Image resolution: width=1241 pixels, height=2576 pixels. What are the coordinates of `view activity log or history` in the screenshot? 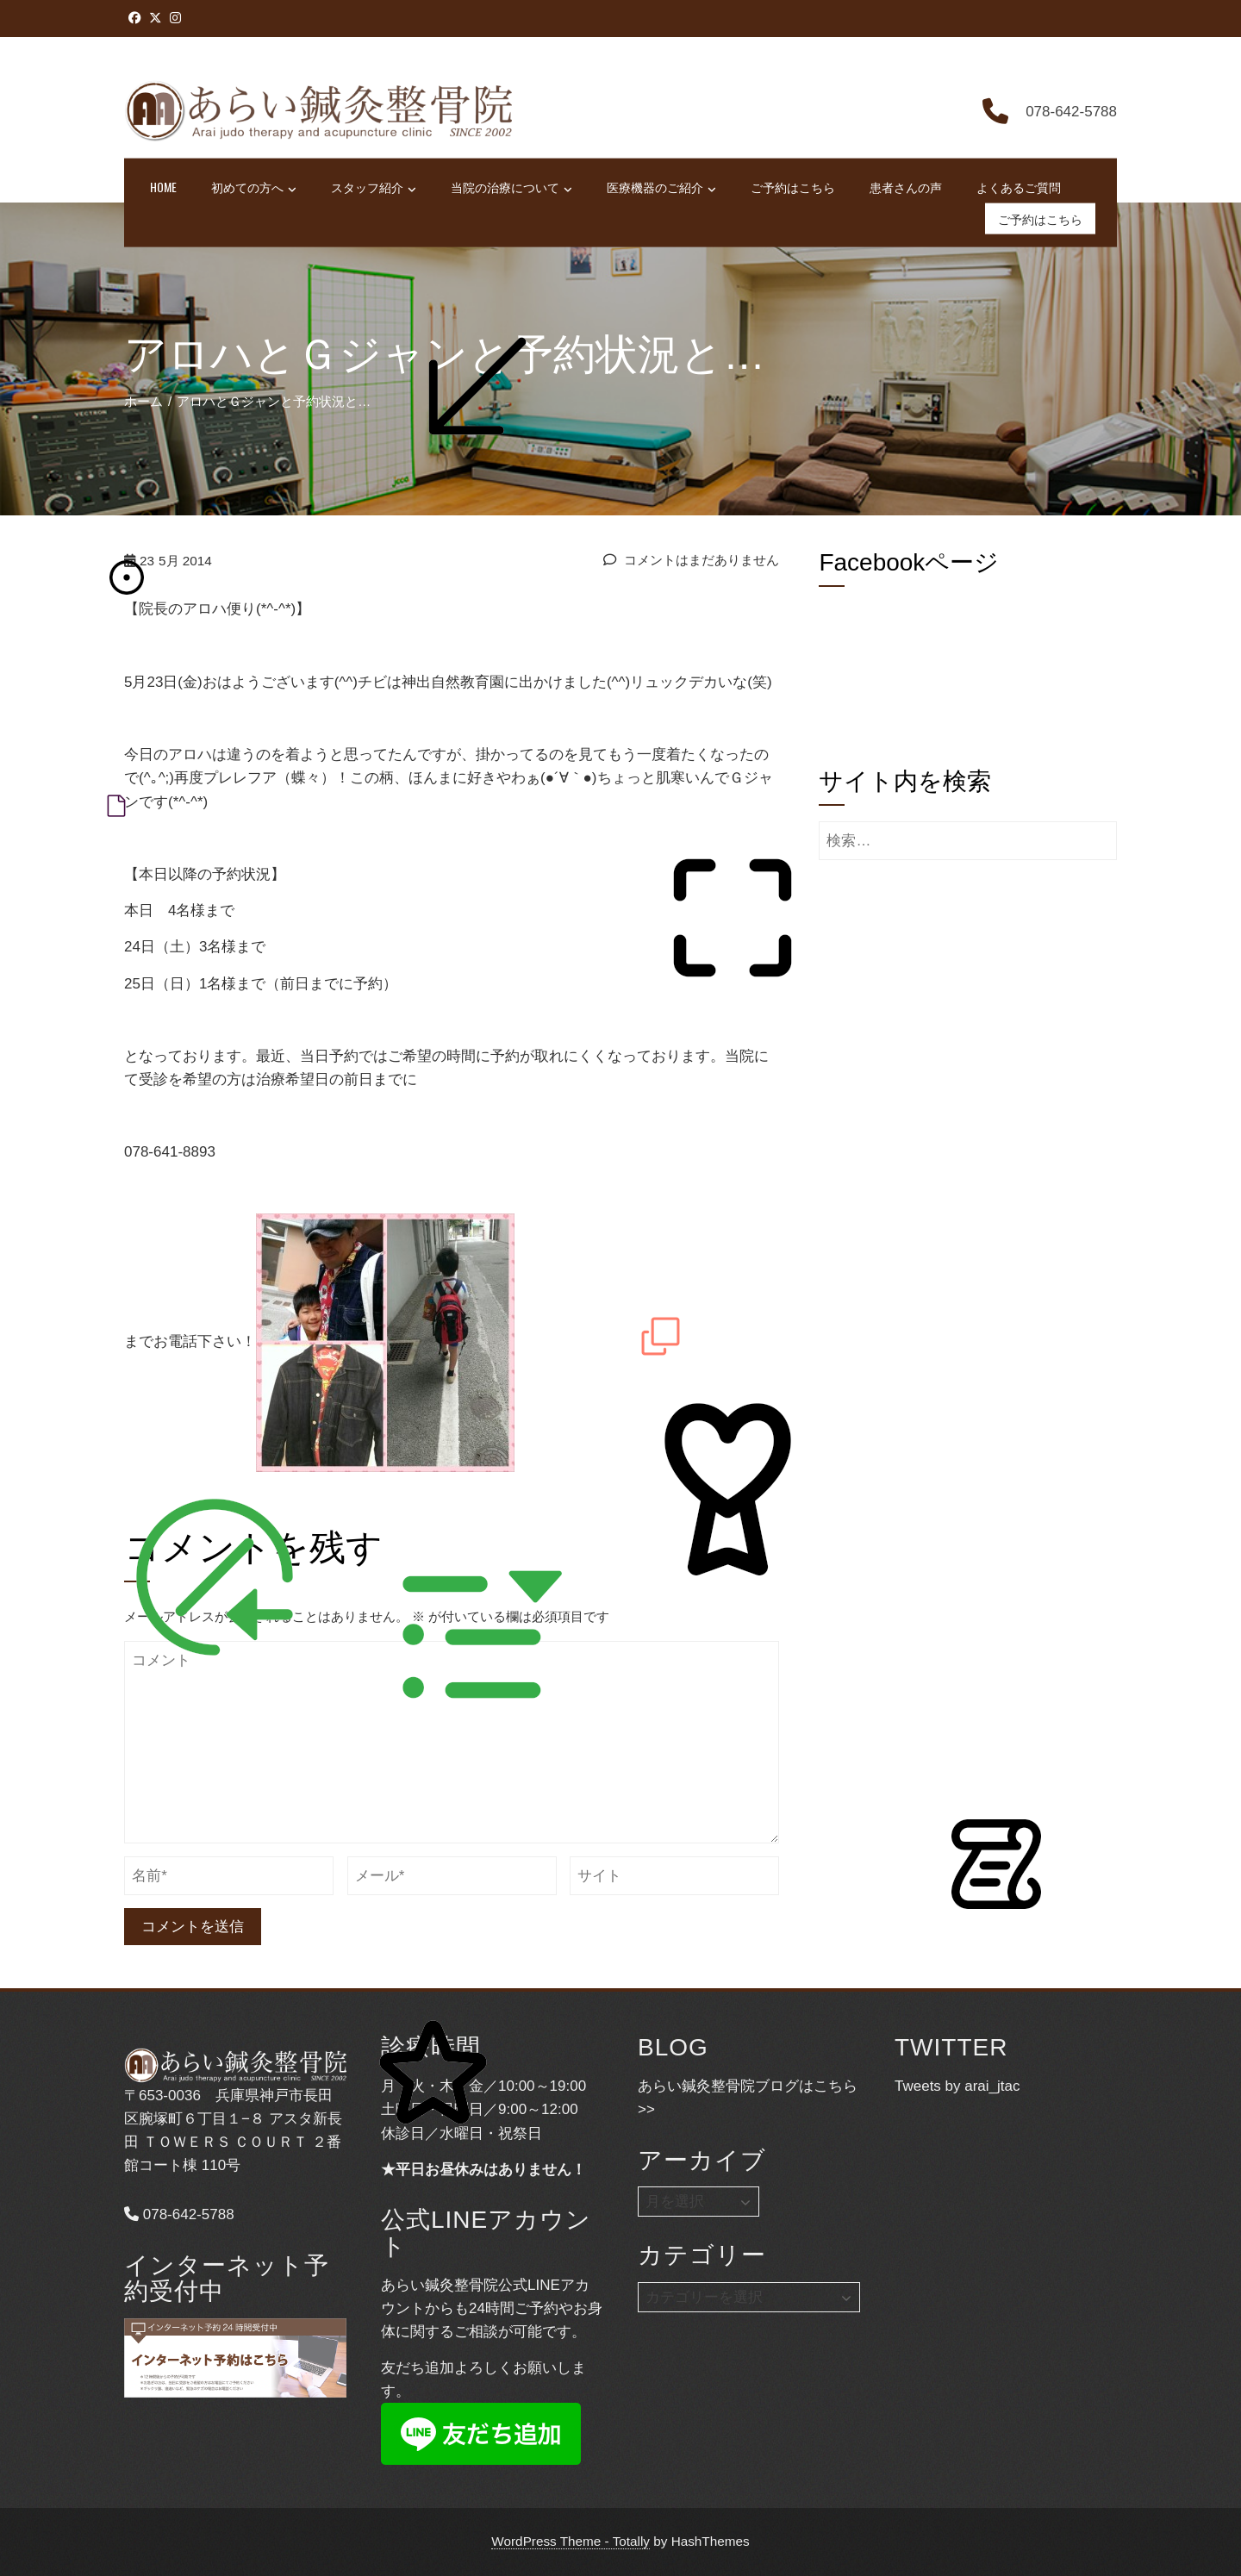 It's located at (996, 1864).